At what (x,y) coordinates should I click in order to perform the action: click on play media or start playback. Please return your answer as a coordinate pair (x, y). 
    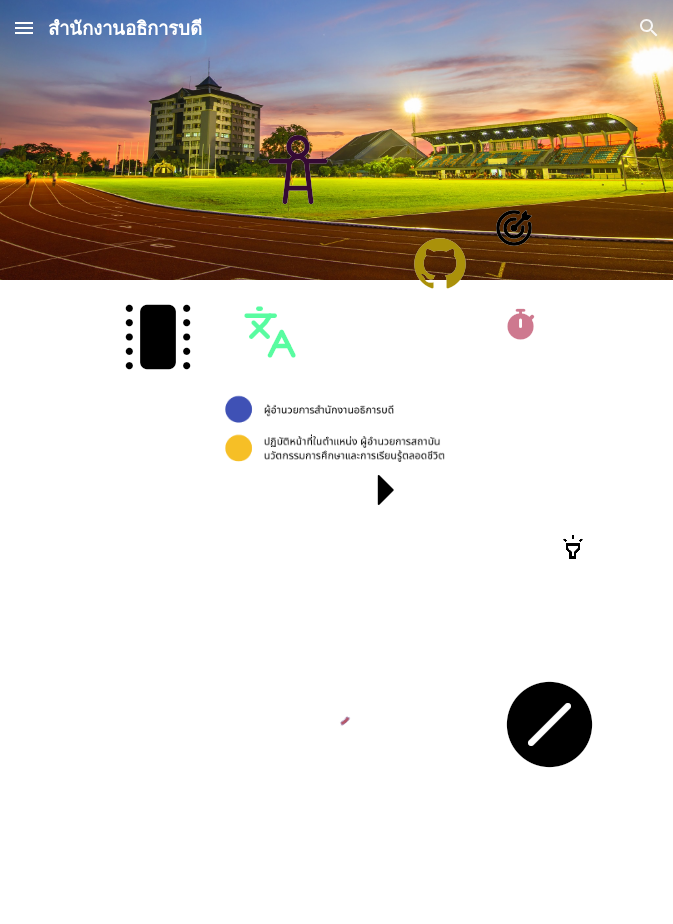
    Looking at the image, I should click on (386, 490).